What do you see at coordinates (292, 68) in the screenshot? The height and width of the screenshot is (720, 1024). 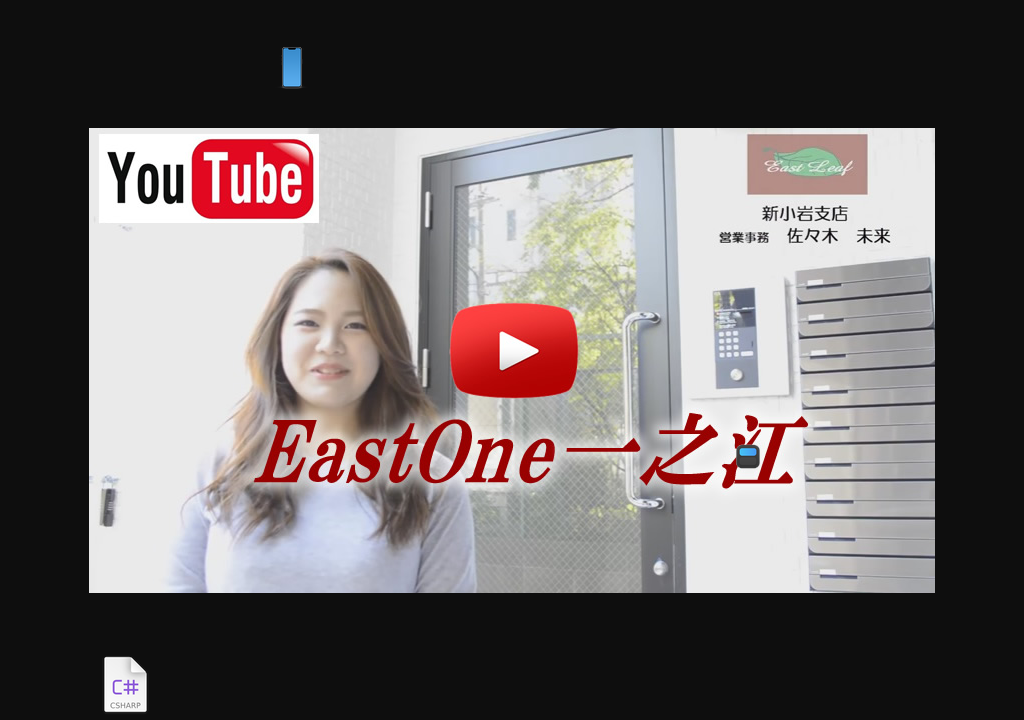 I see `iPhone 14 device icon` at bounding box center [292, 68].